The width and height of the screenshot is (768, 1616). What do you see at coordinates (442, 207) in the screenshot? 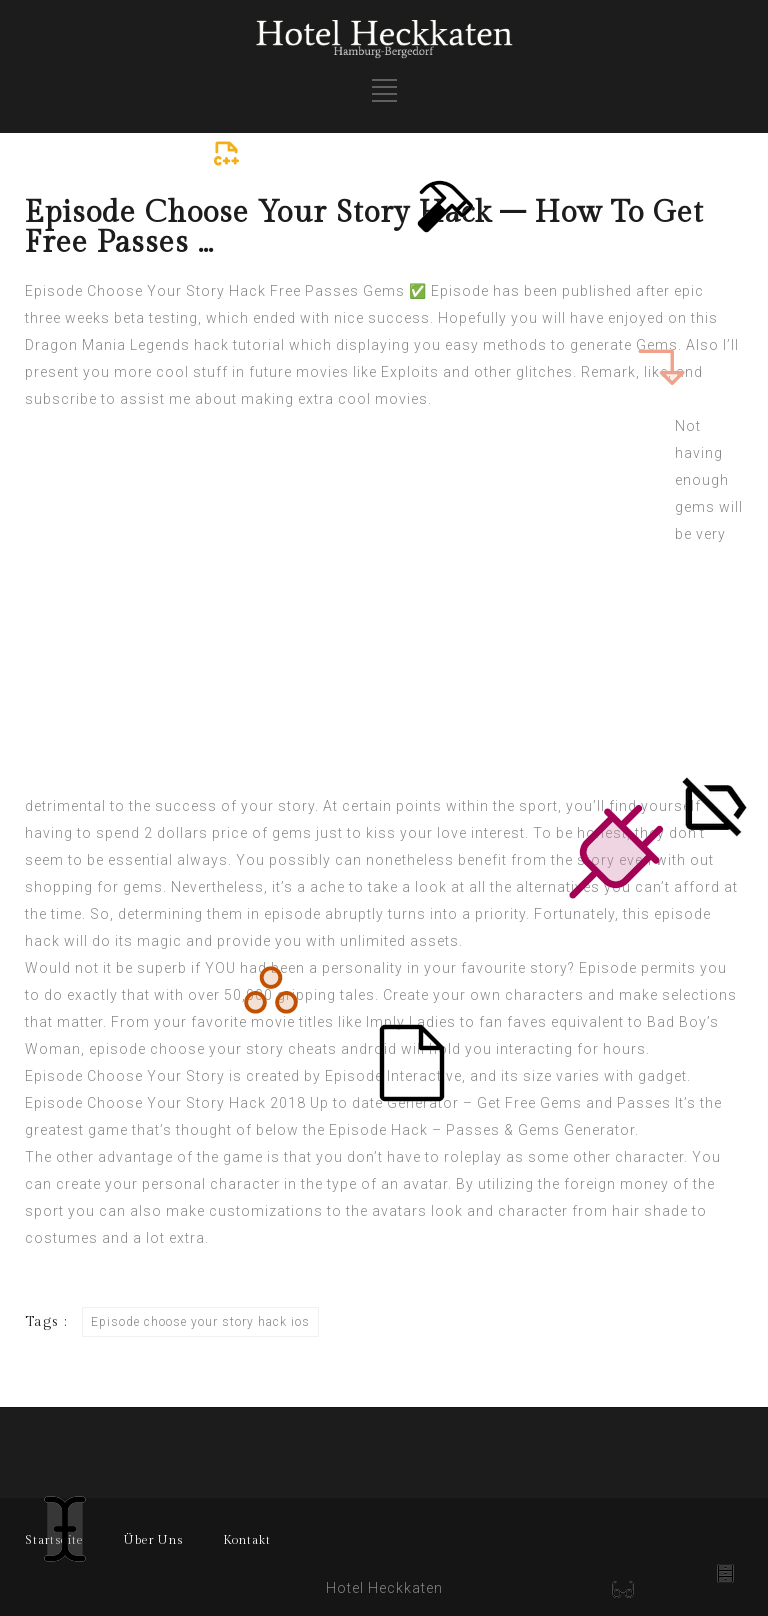
I see `access tools or settings` at bounding box center [442, 207].